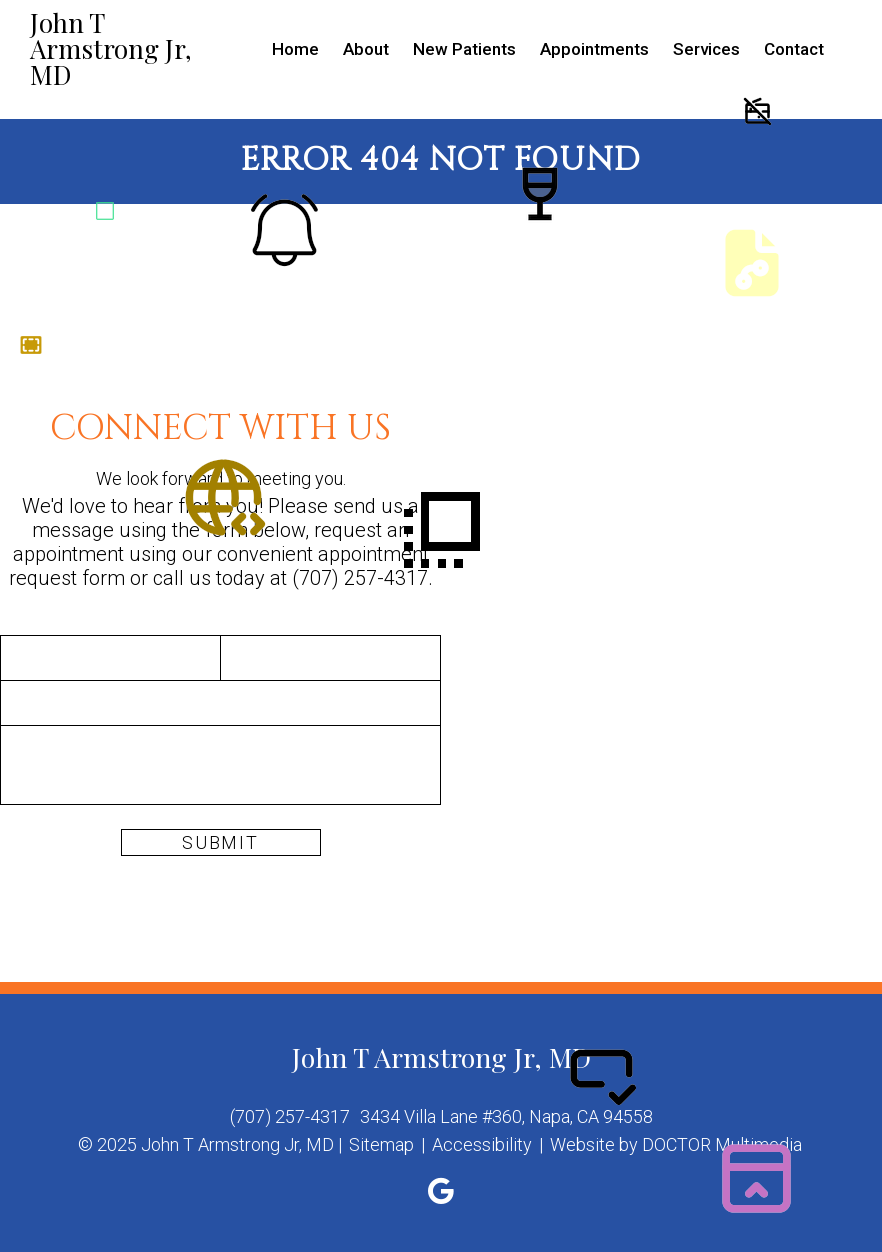 The height and width of the screenshot is (1252, 882). Describe the element at coordinates (31, 345) in the screenshot. I see `select or define a rectangular area` at that location.